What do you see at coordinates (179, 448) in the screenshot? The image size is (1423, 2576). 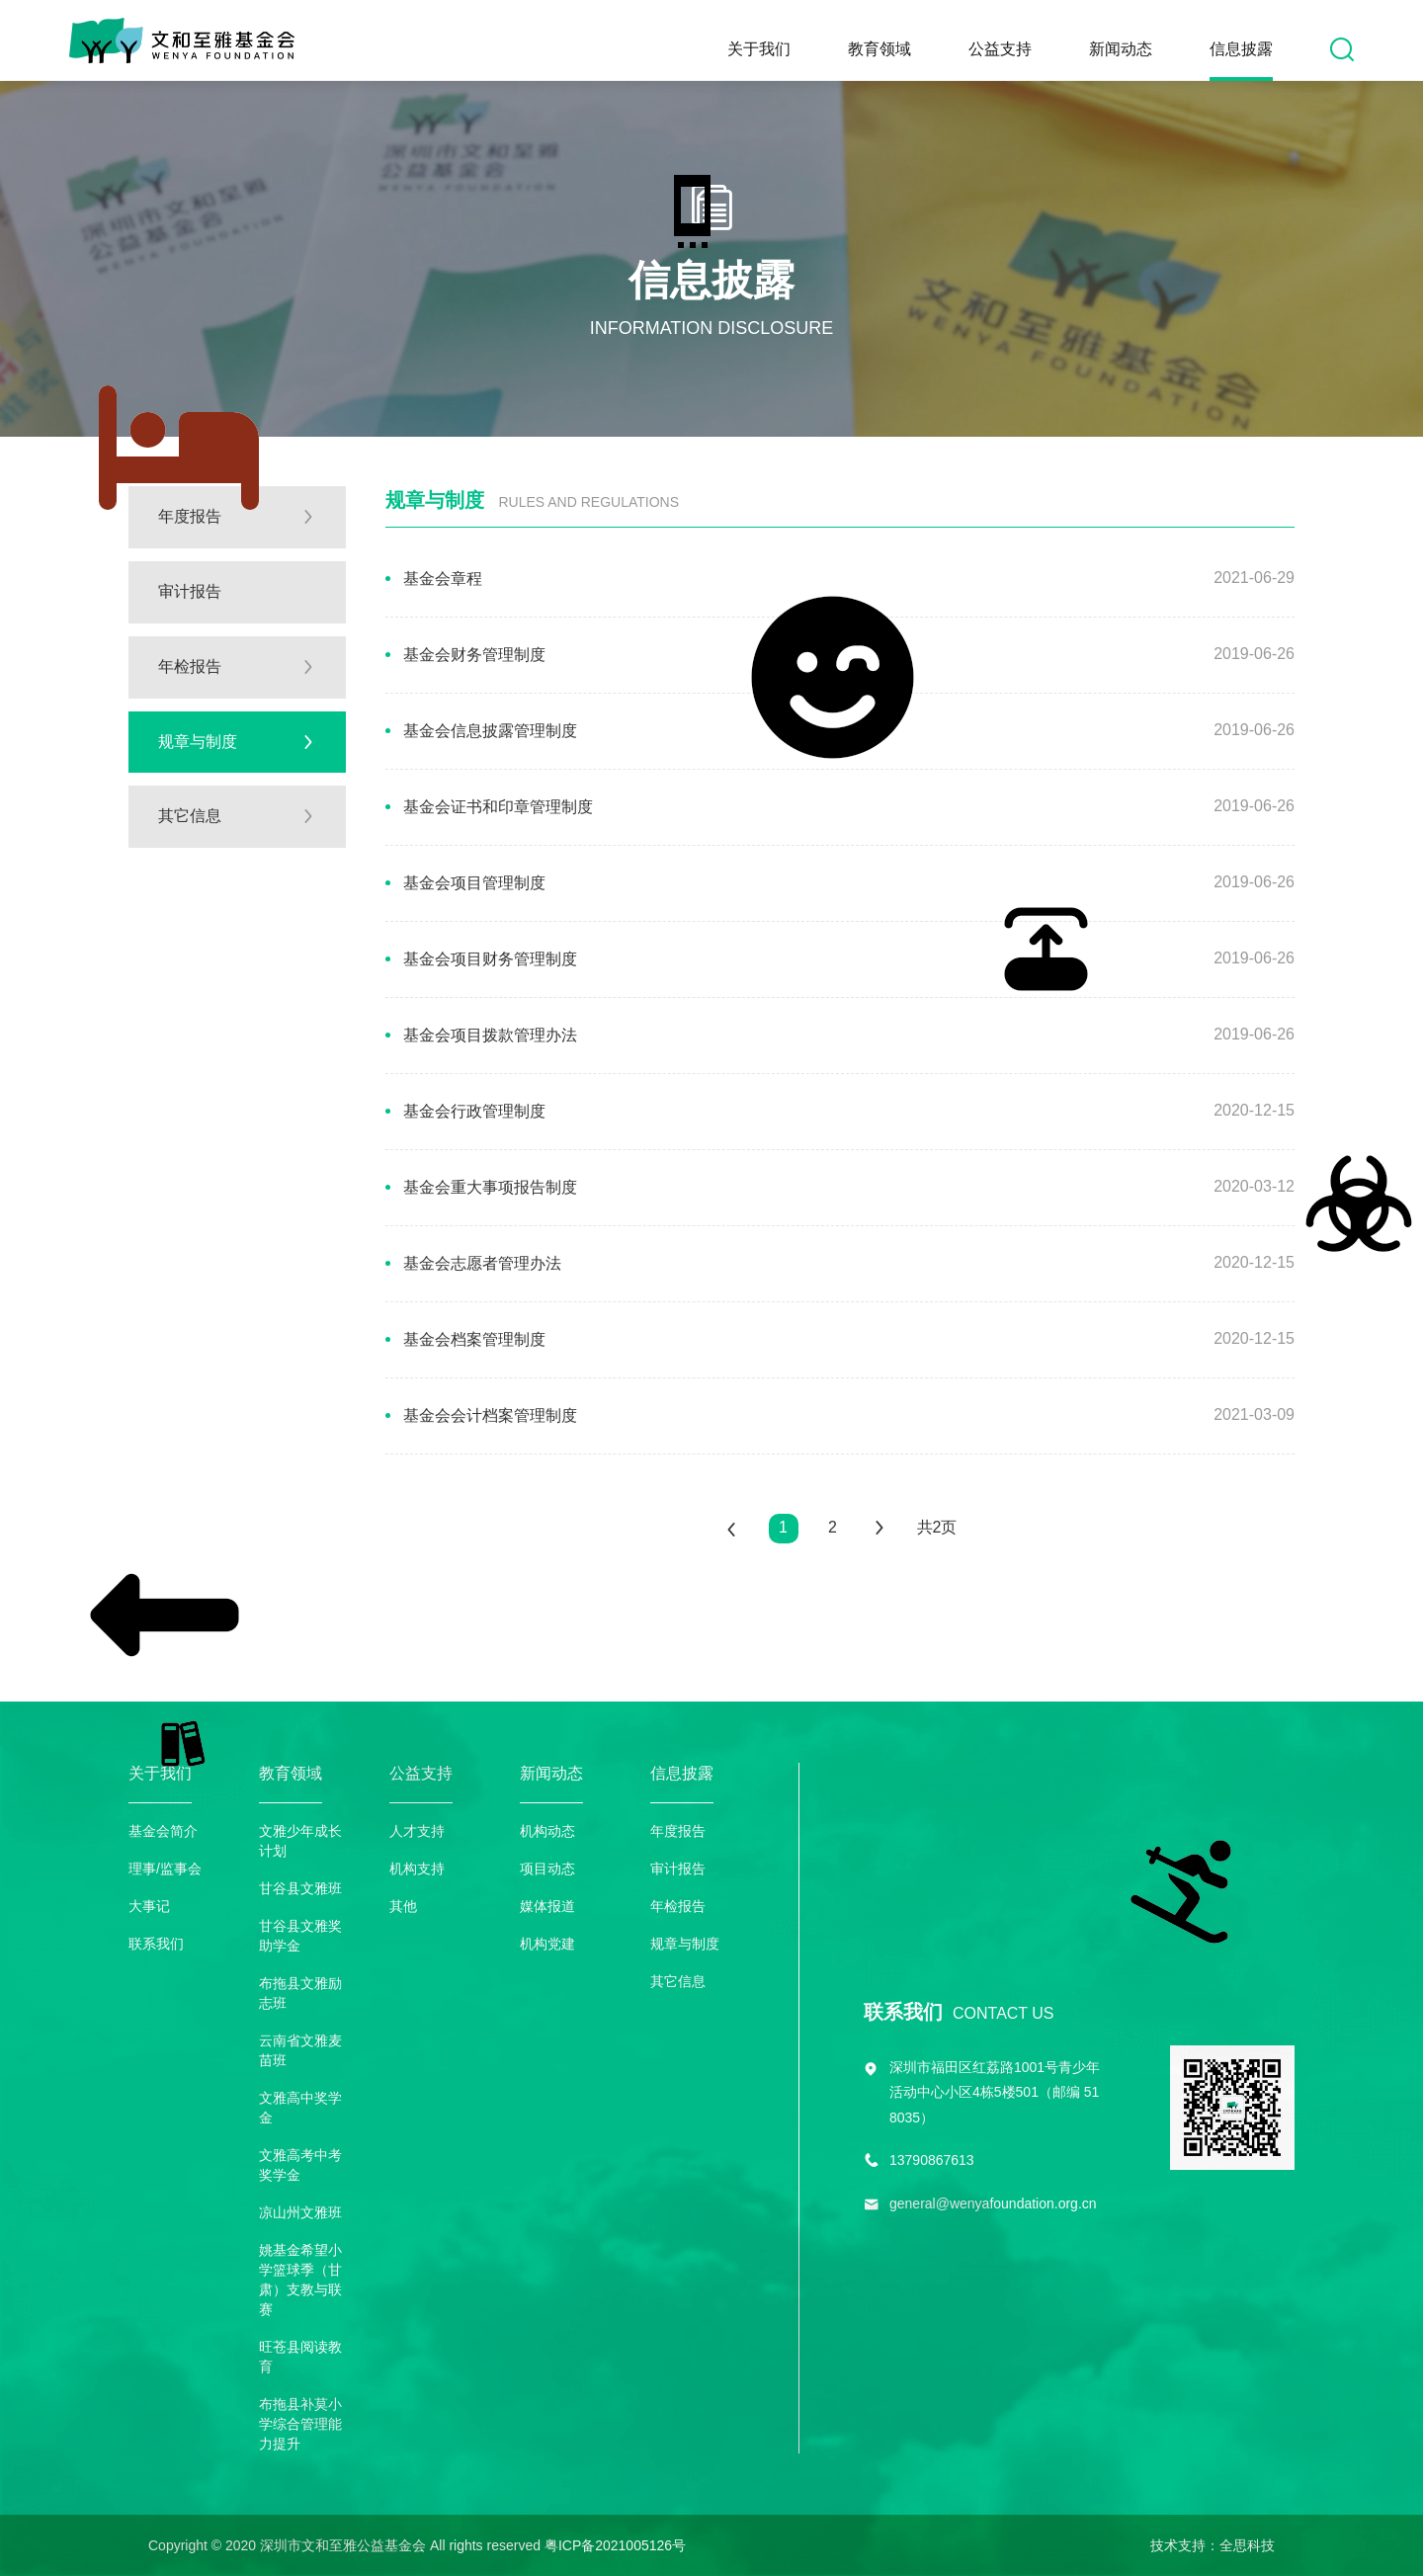 I see `find nearby hotels or accommodations` at bounding box center [179, 448].